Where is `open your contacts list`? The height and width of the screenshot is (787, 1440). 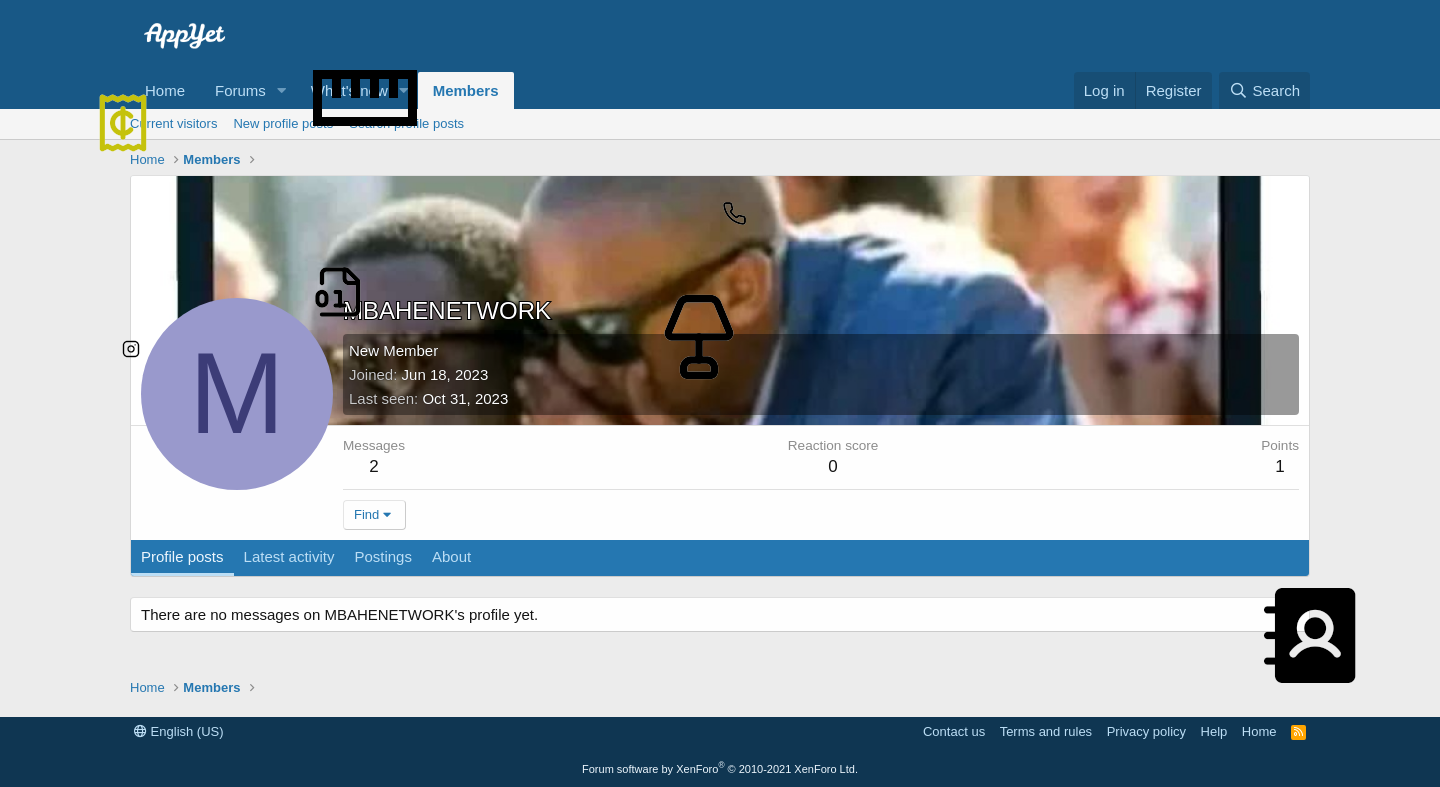 open your contacts list is located at coordinates (1311, 635).